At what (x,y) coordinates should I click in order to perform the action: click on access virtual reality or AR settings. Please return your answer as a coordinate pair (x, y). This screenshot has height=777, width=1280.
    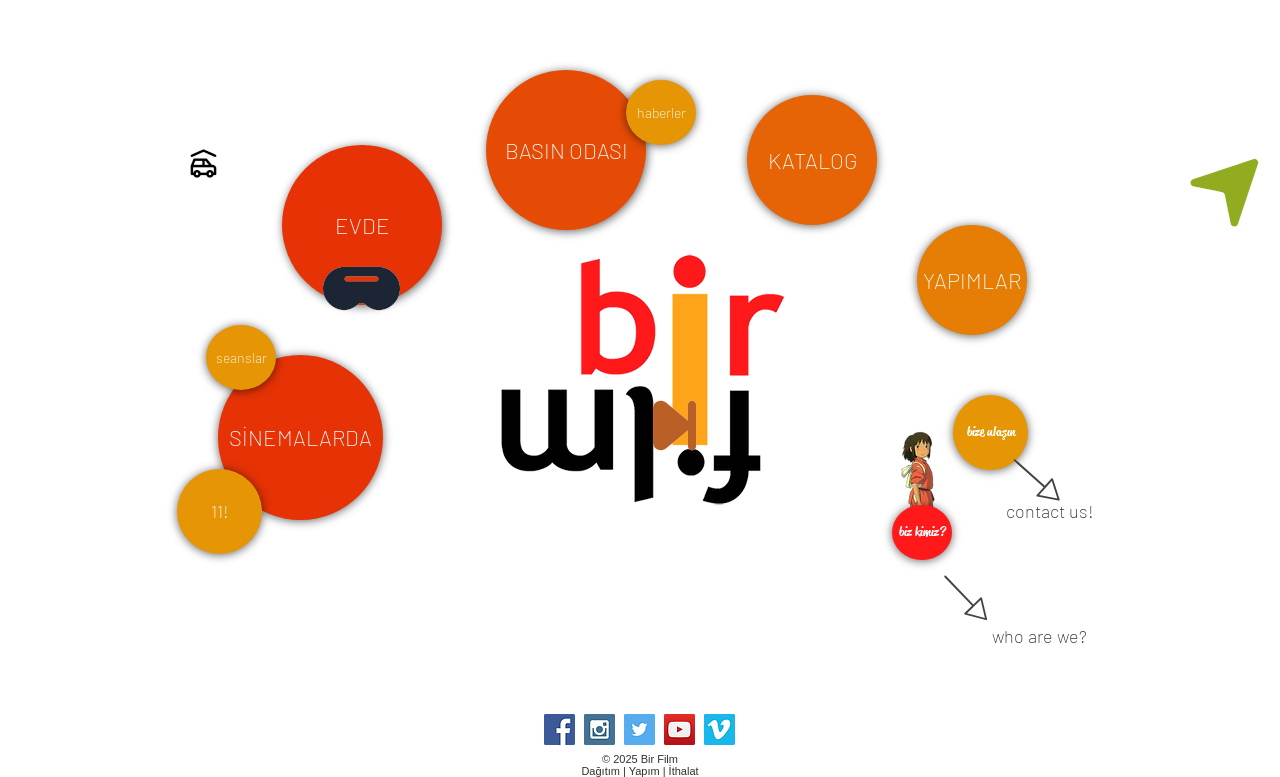
    Looking at the image, I should click on (361, 288).